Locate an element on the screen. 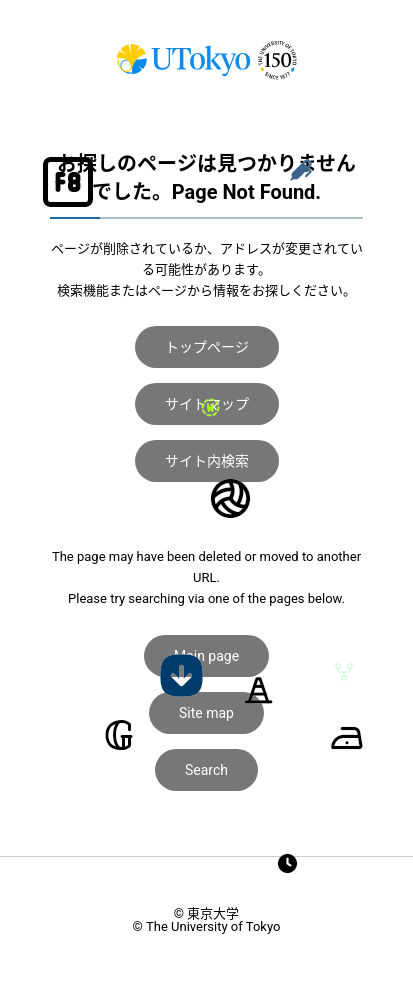 The image size is (413, 983). edit or compose content is located at coordinates (300, 170).